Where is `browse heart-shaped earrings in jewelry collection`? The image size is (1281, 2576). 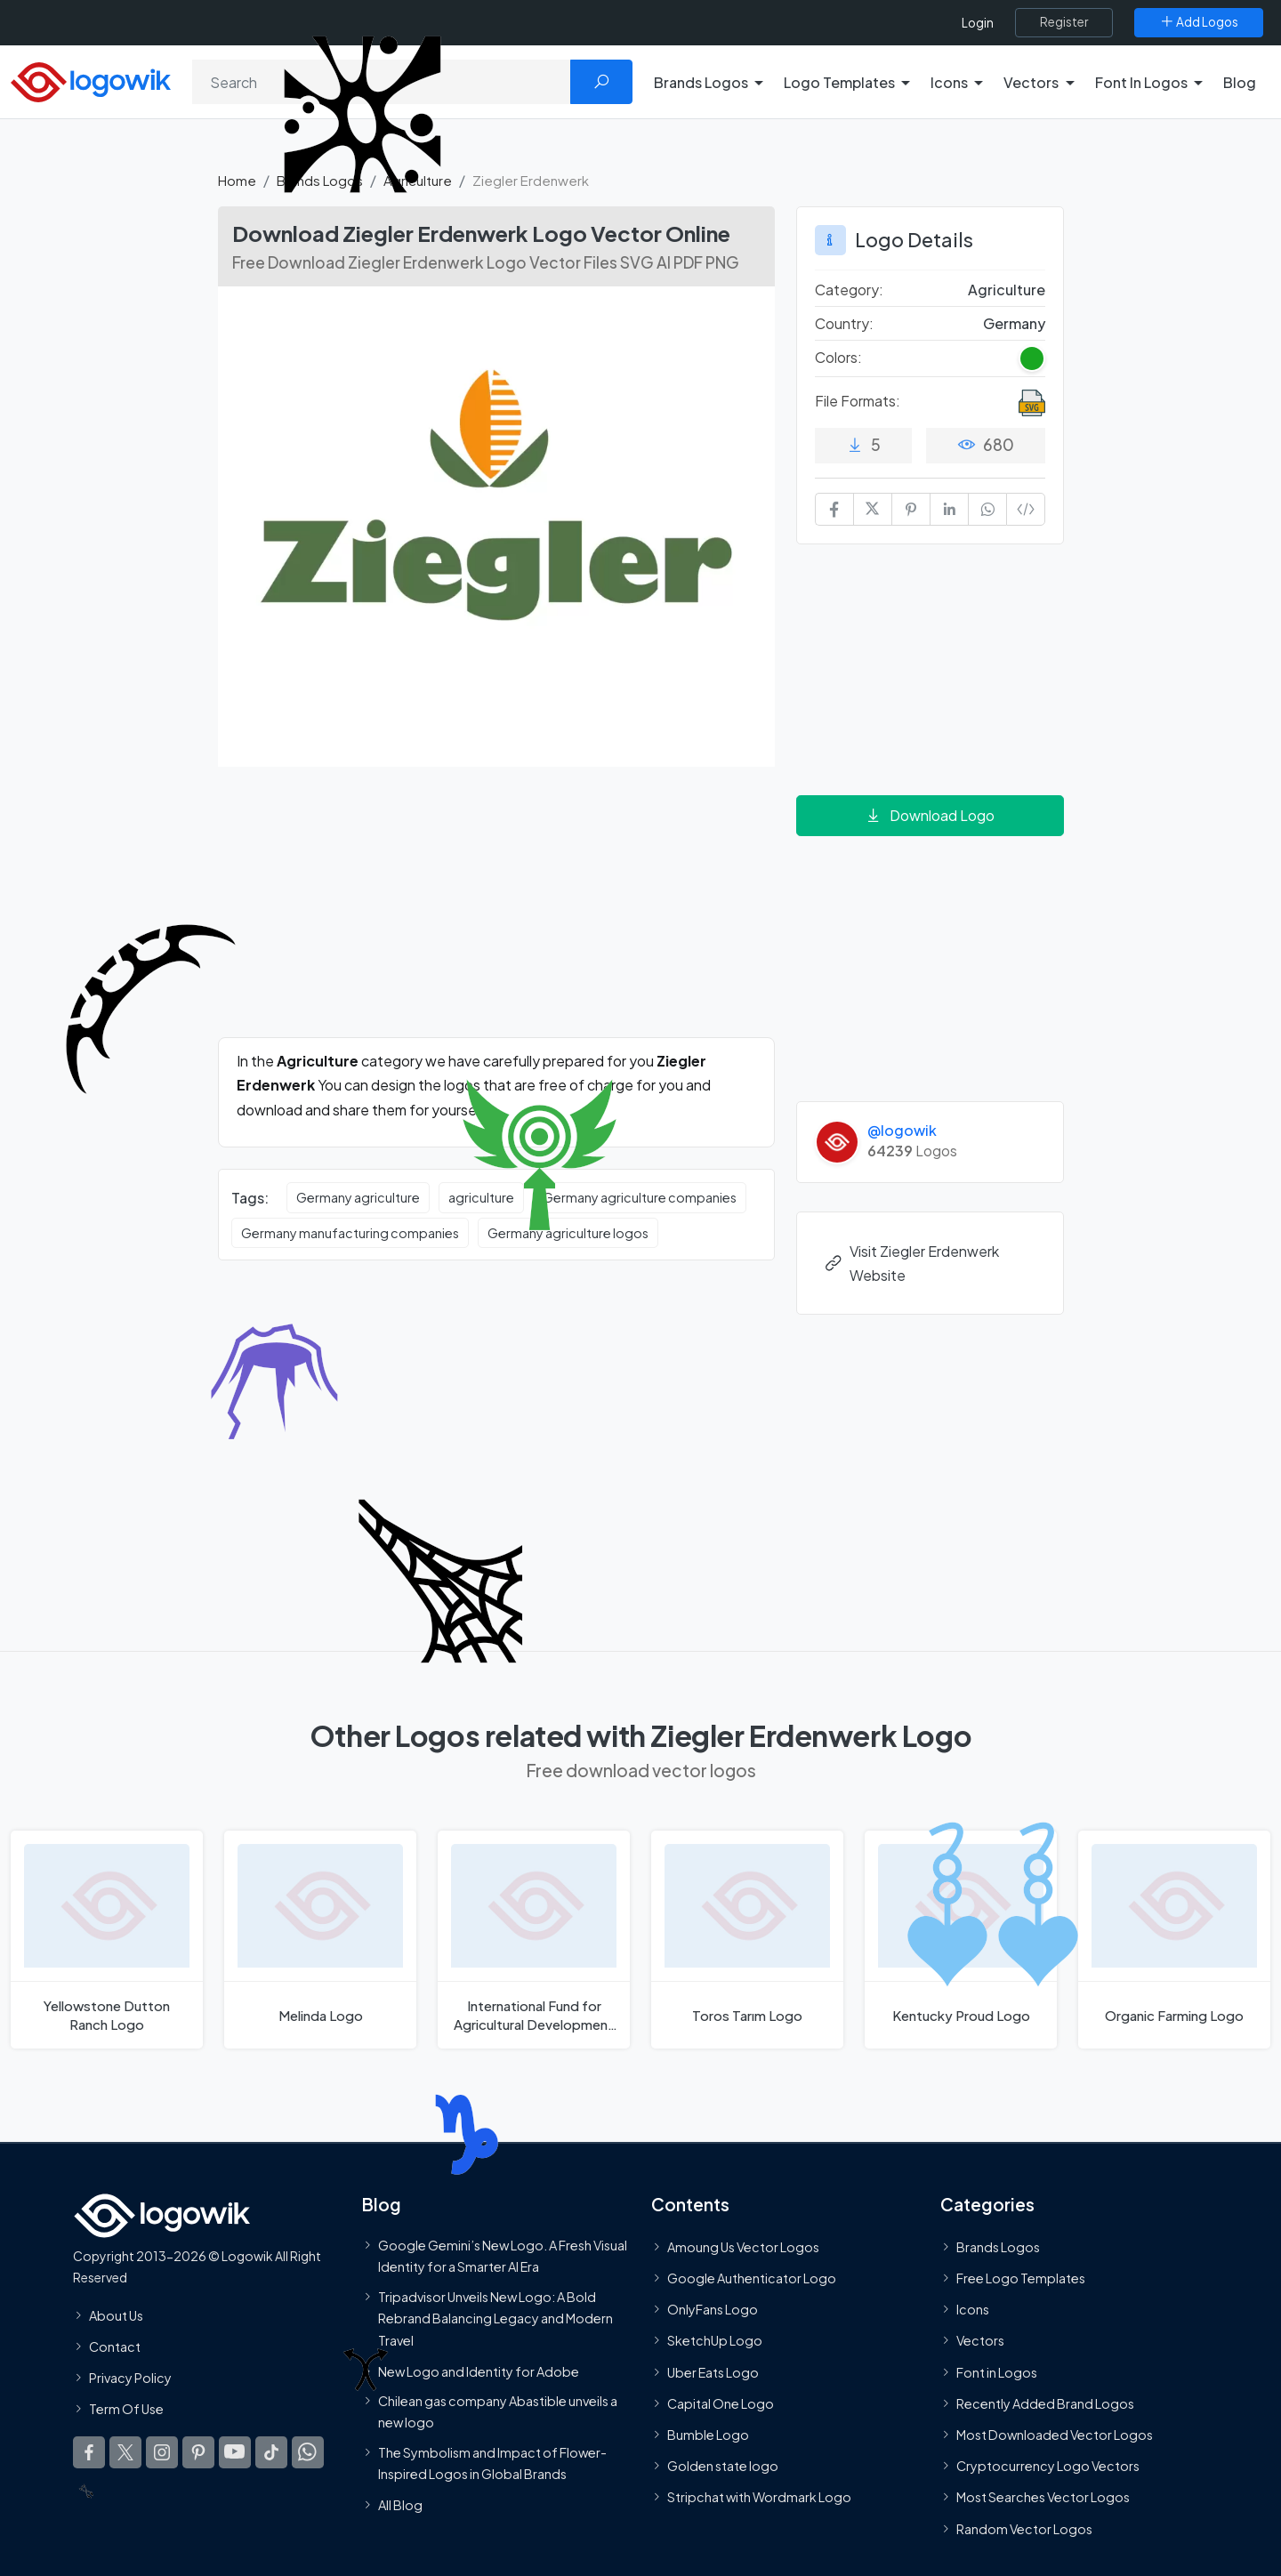 browse heart-shaped earrings in jewelry collection is located at coordinates (993, 1904).